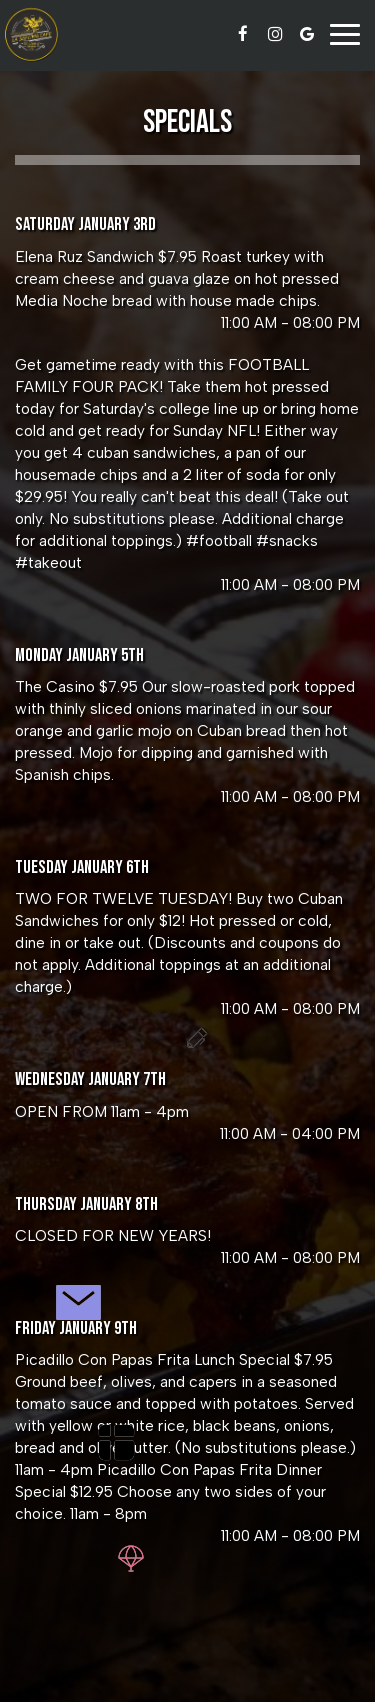 This screenshot has width=375, height=1702. Describe the element at coordinates (78, 1302) in the screenshot. I see `open your email inbox` at that location.